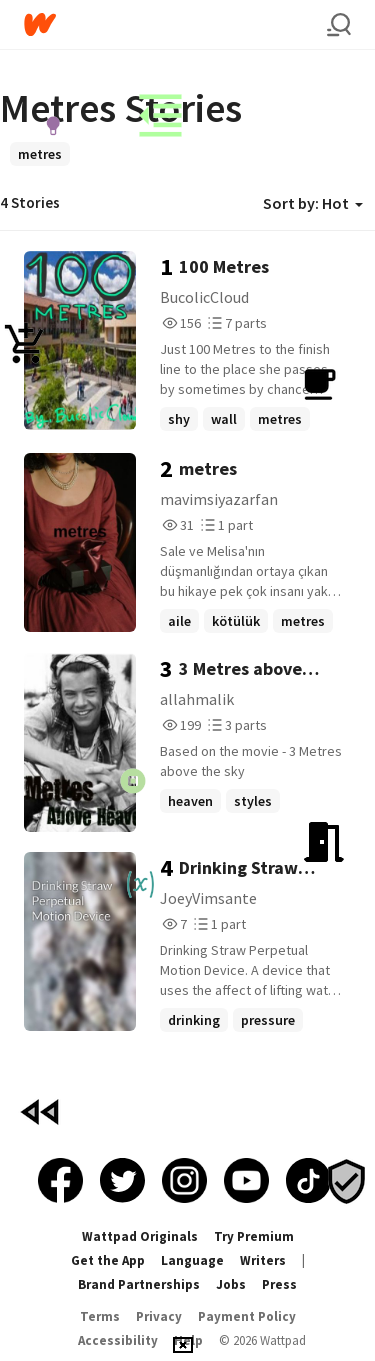  Describe the element at coordinates (183, 1345) in the screenshot. I see `cancel or close a presentation` at that location.